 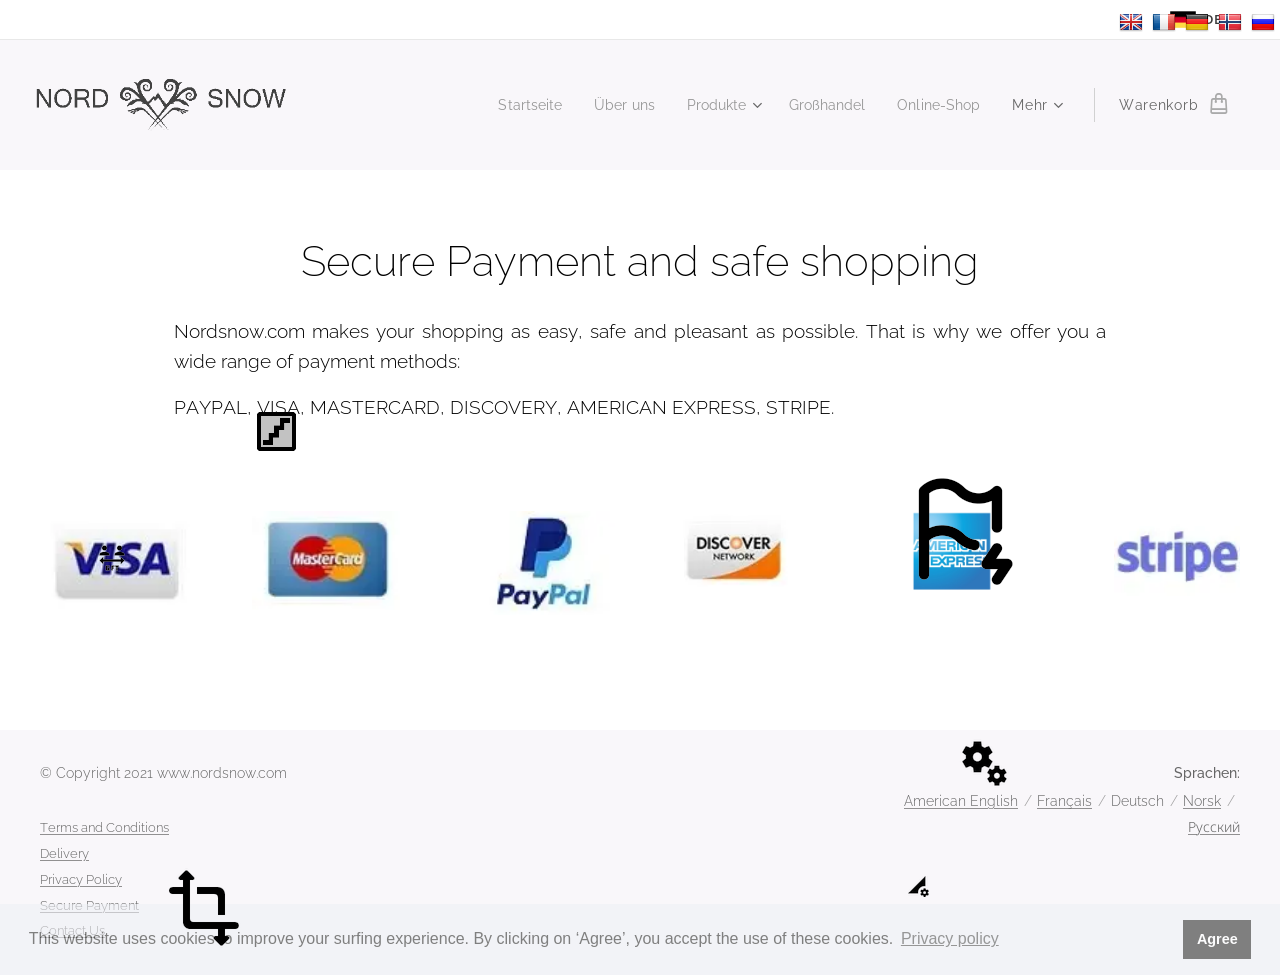 I want to click on indicates social distancing requirement of 6 feet, so click(x=112, y=558).